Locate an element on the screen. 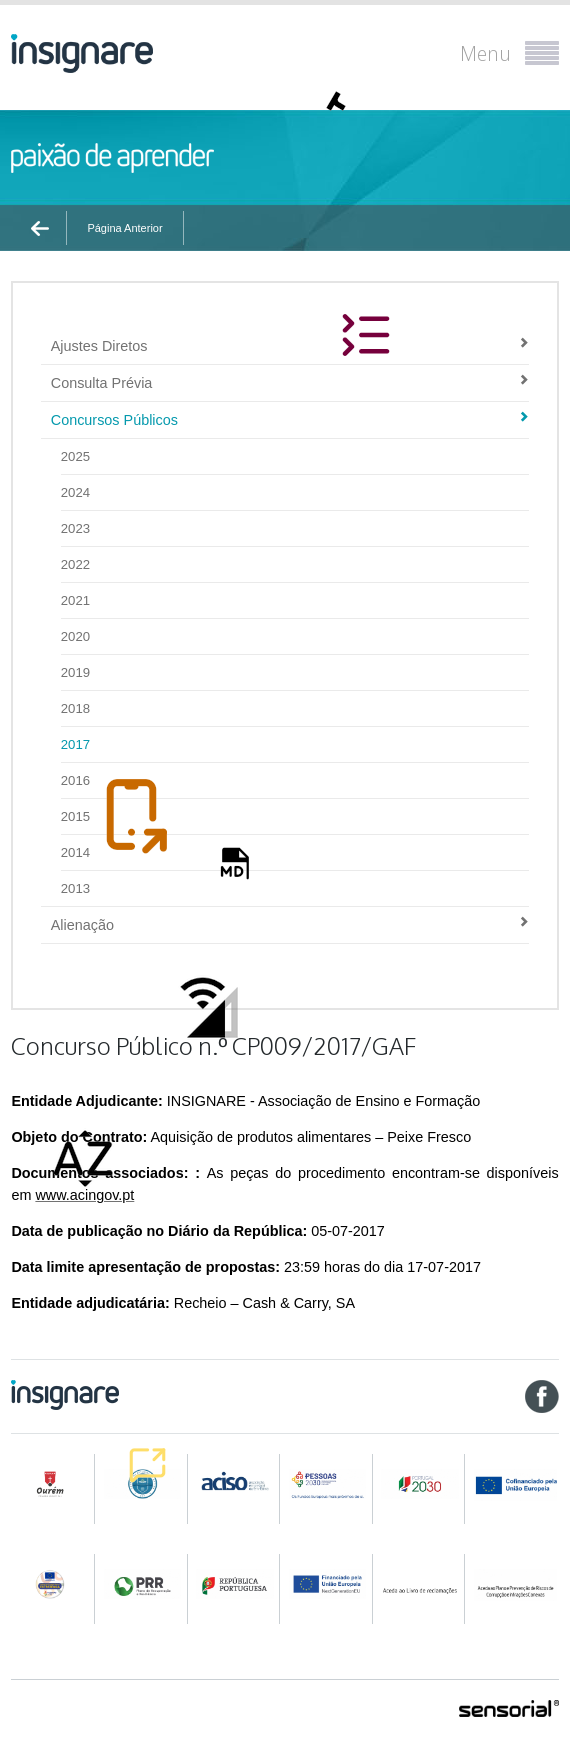 This screenshot has height=1750, width=570. share this conversation is located at coordinates (147, 1464).